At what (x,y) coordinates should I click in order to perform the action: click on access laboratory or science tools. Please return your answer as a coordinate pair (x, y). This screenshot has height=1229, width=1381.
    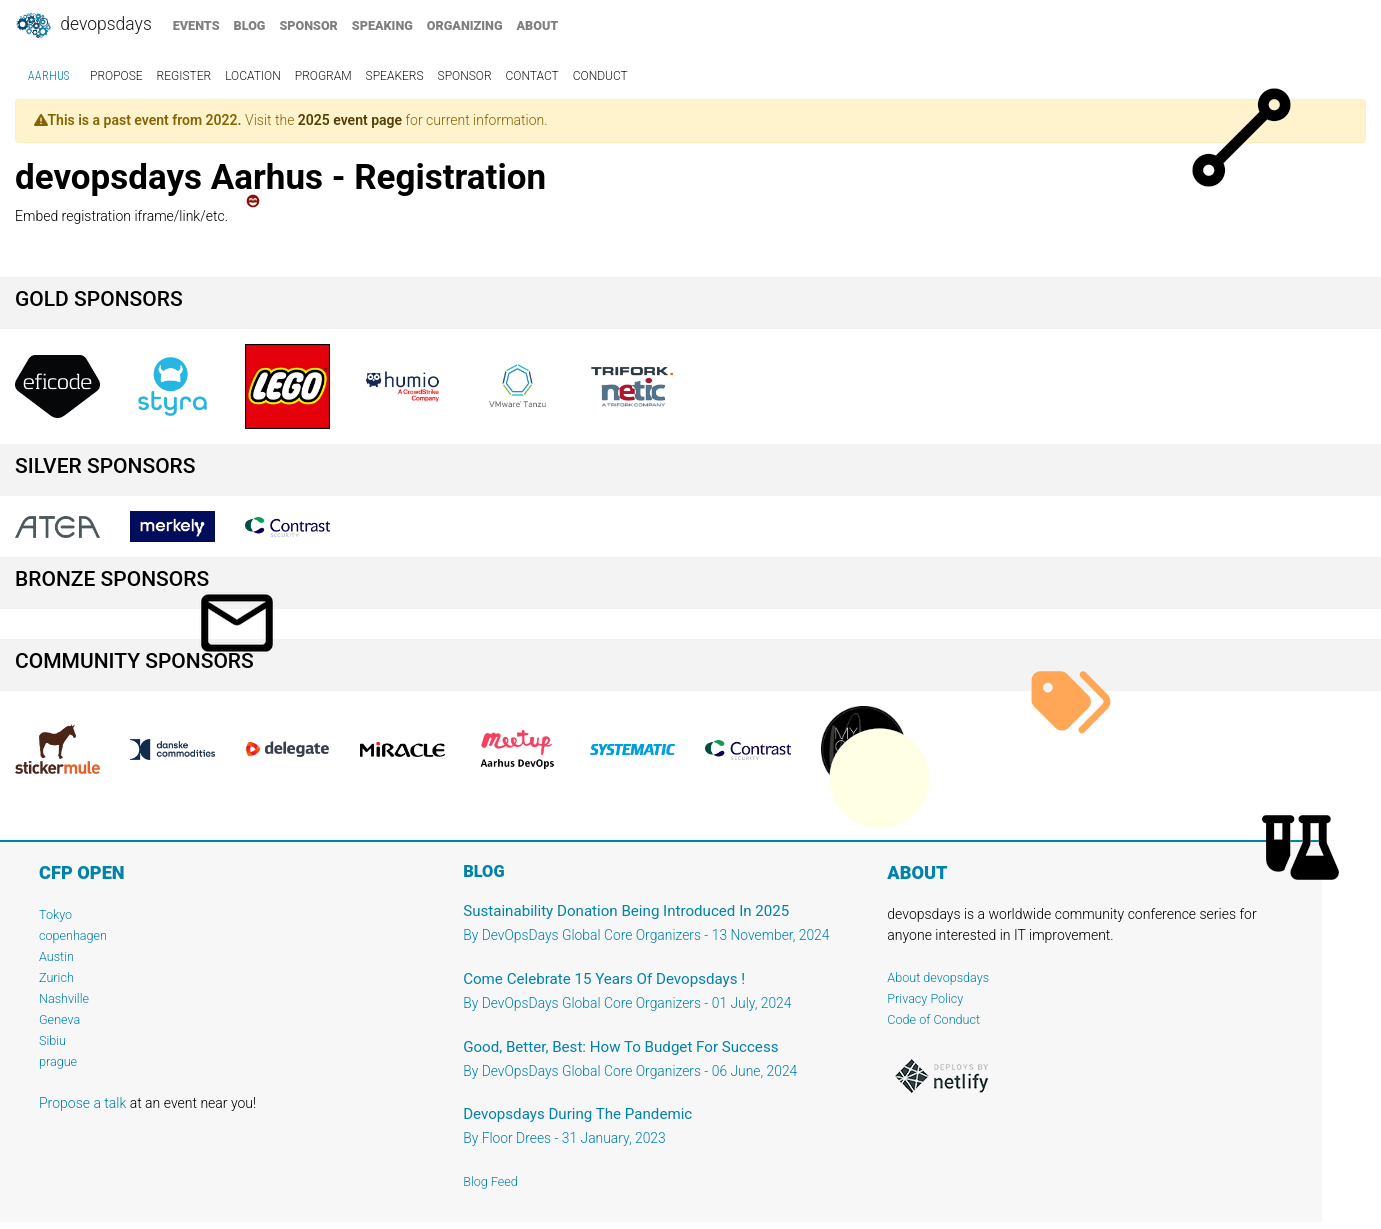
    Looking at the image, I should click on (1302, 847).